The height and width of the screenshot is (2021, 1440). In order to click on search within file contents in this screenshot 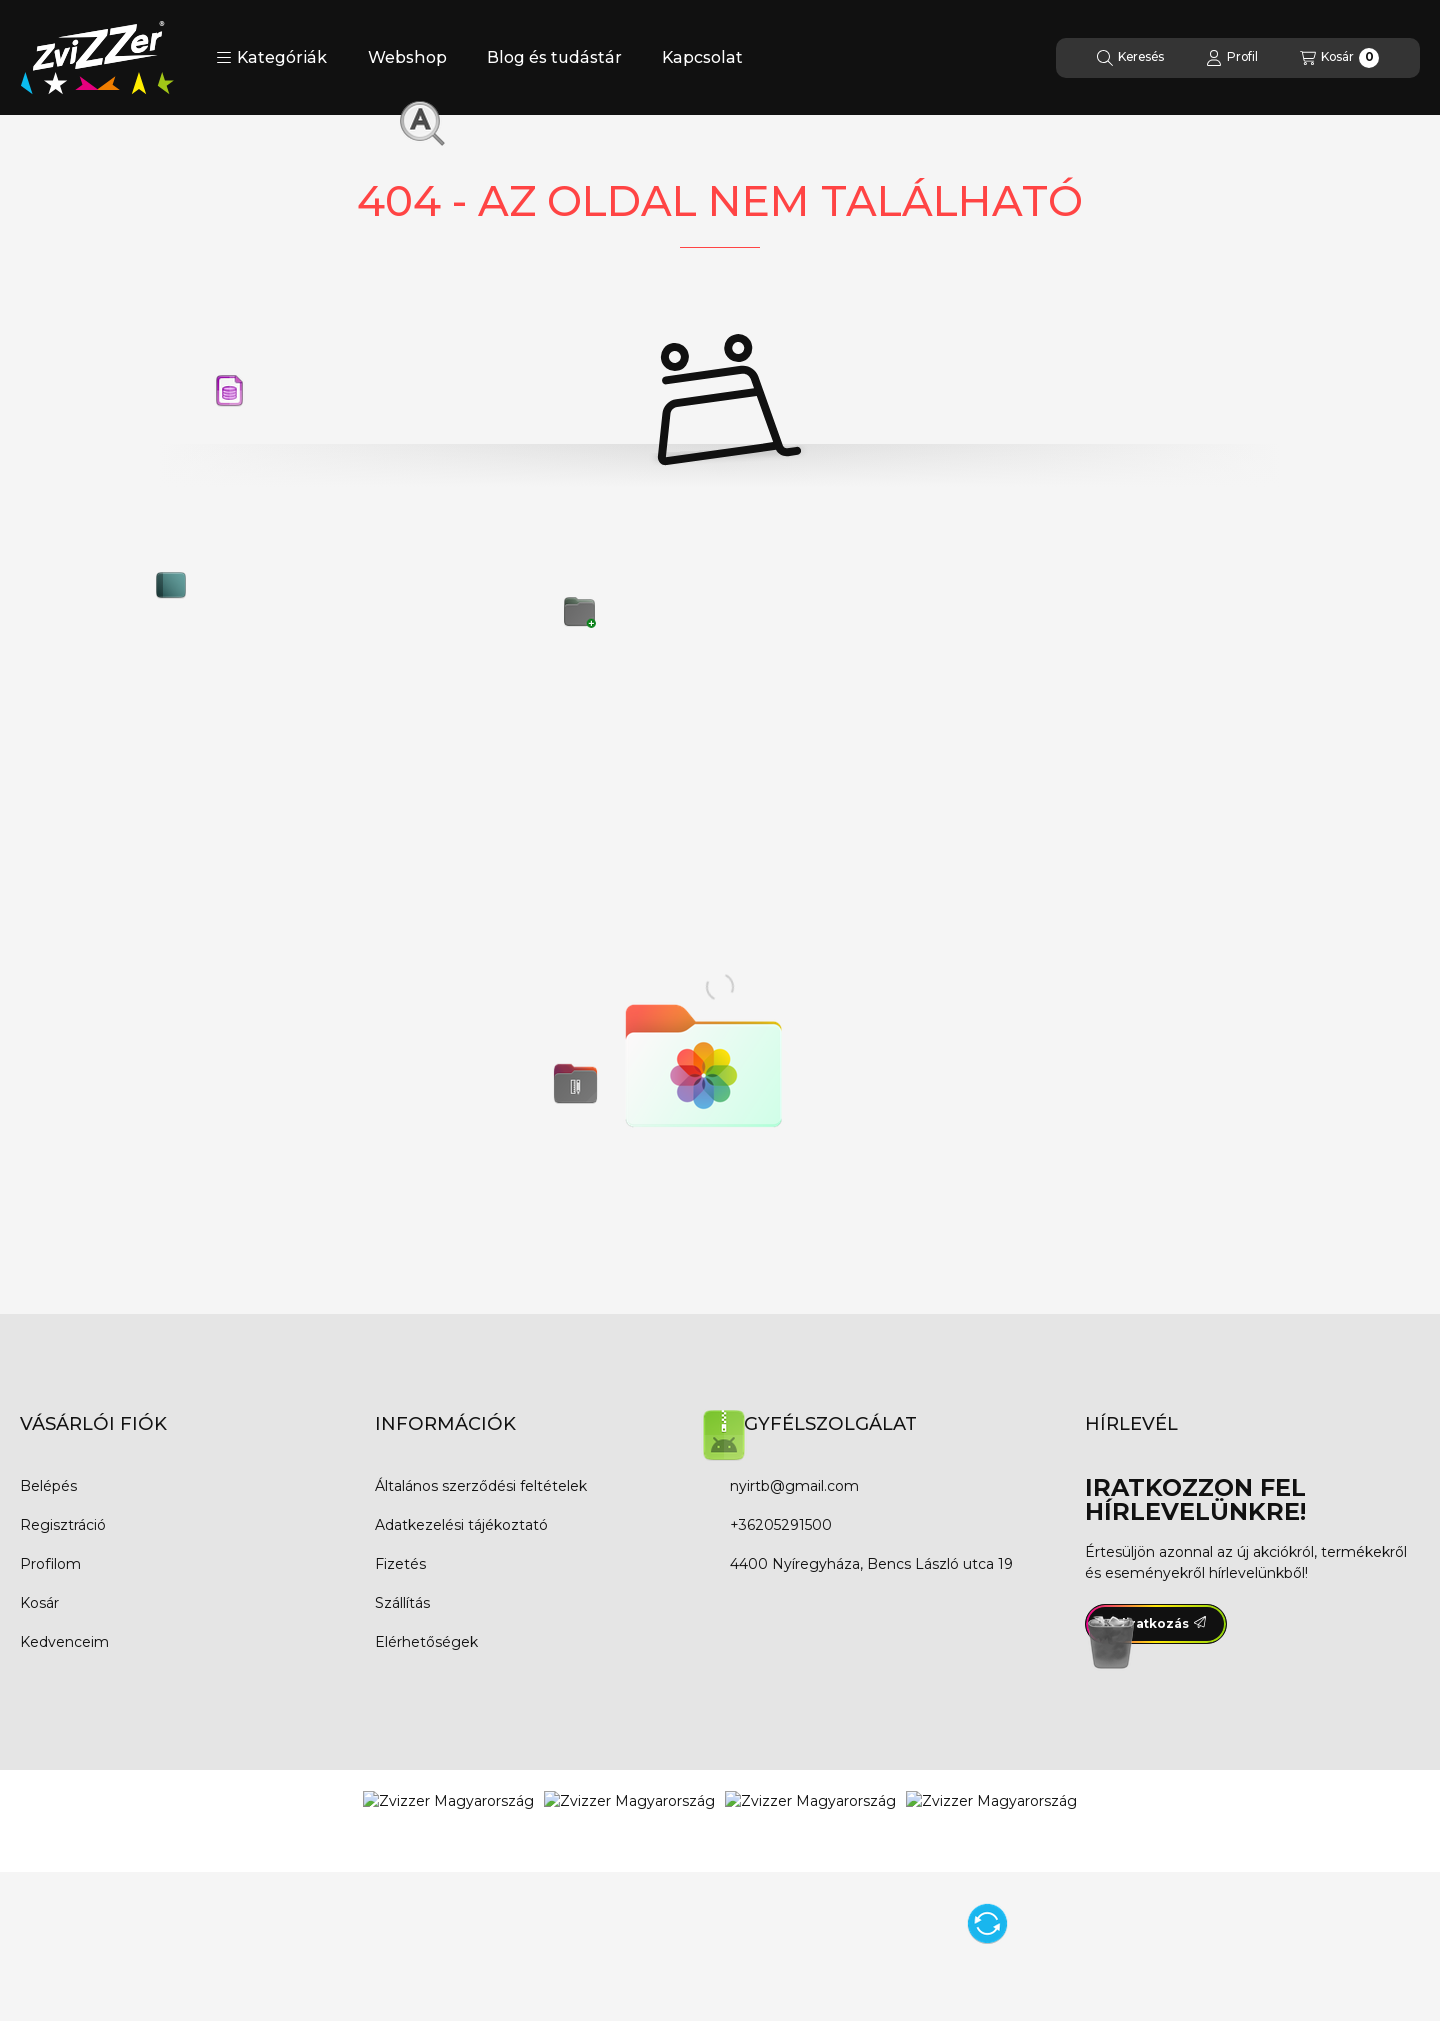, I will do `click(422, 123)`.